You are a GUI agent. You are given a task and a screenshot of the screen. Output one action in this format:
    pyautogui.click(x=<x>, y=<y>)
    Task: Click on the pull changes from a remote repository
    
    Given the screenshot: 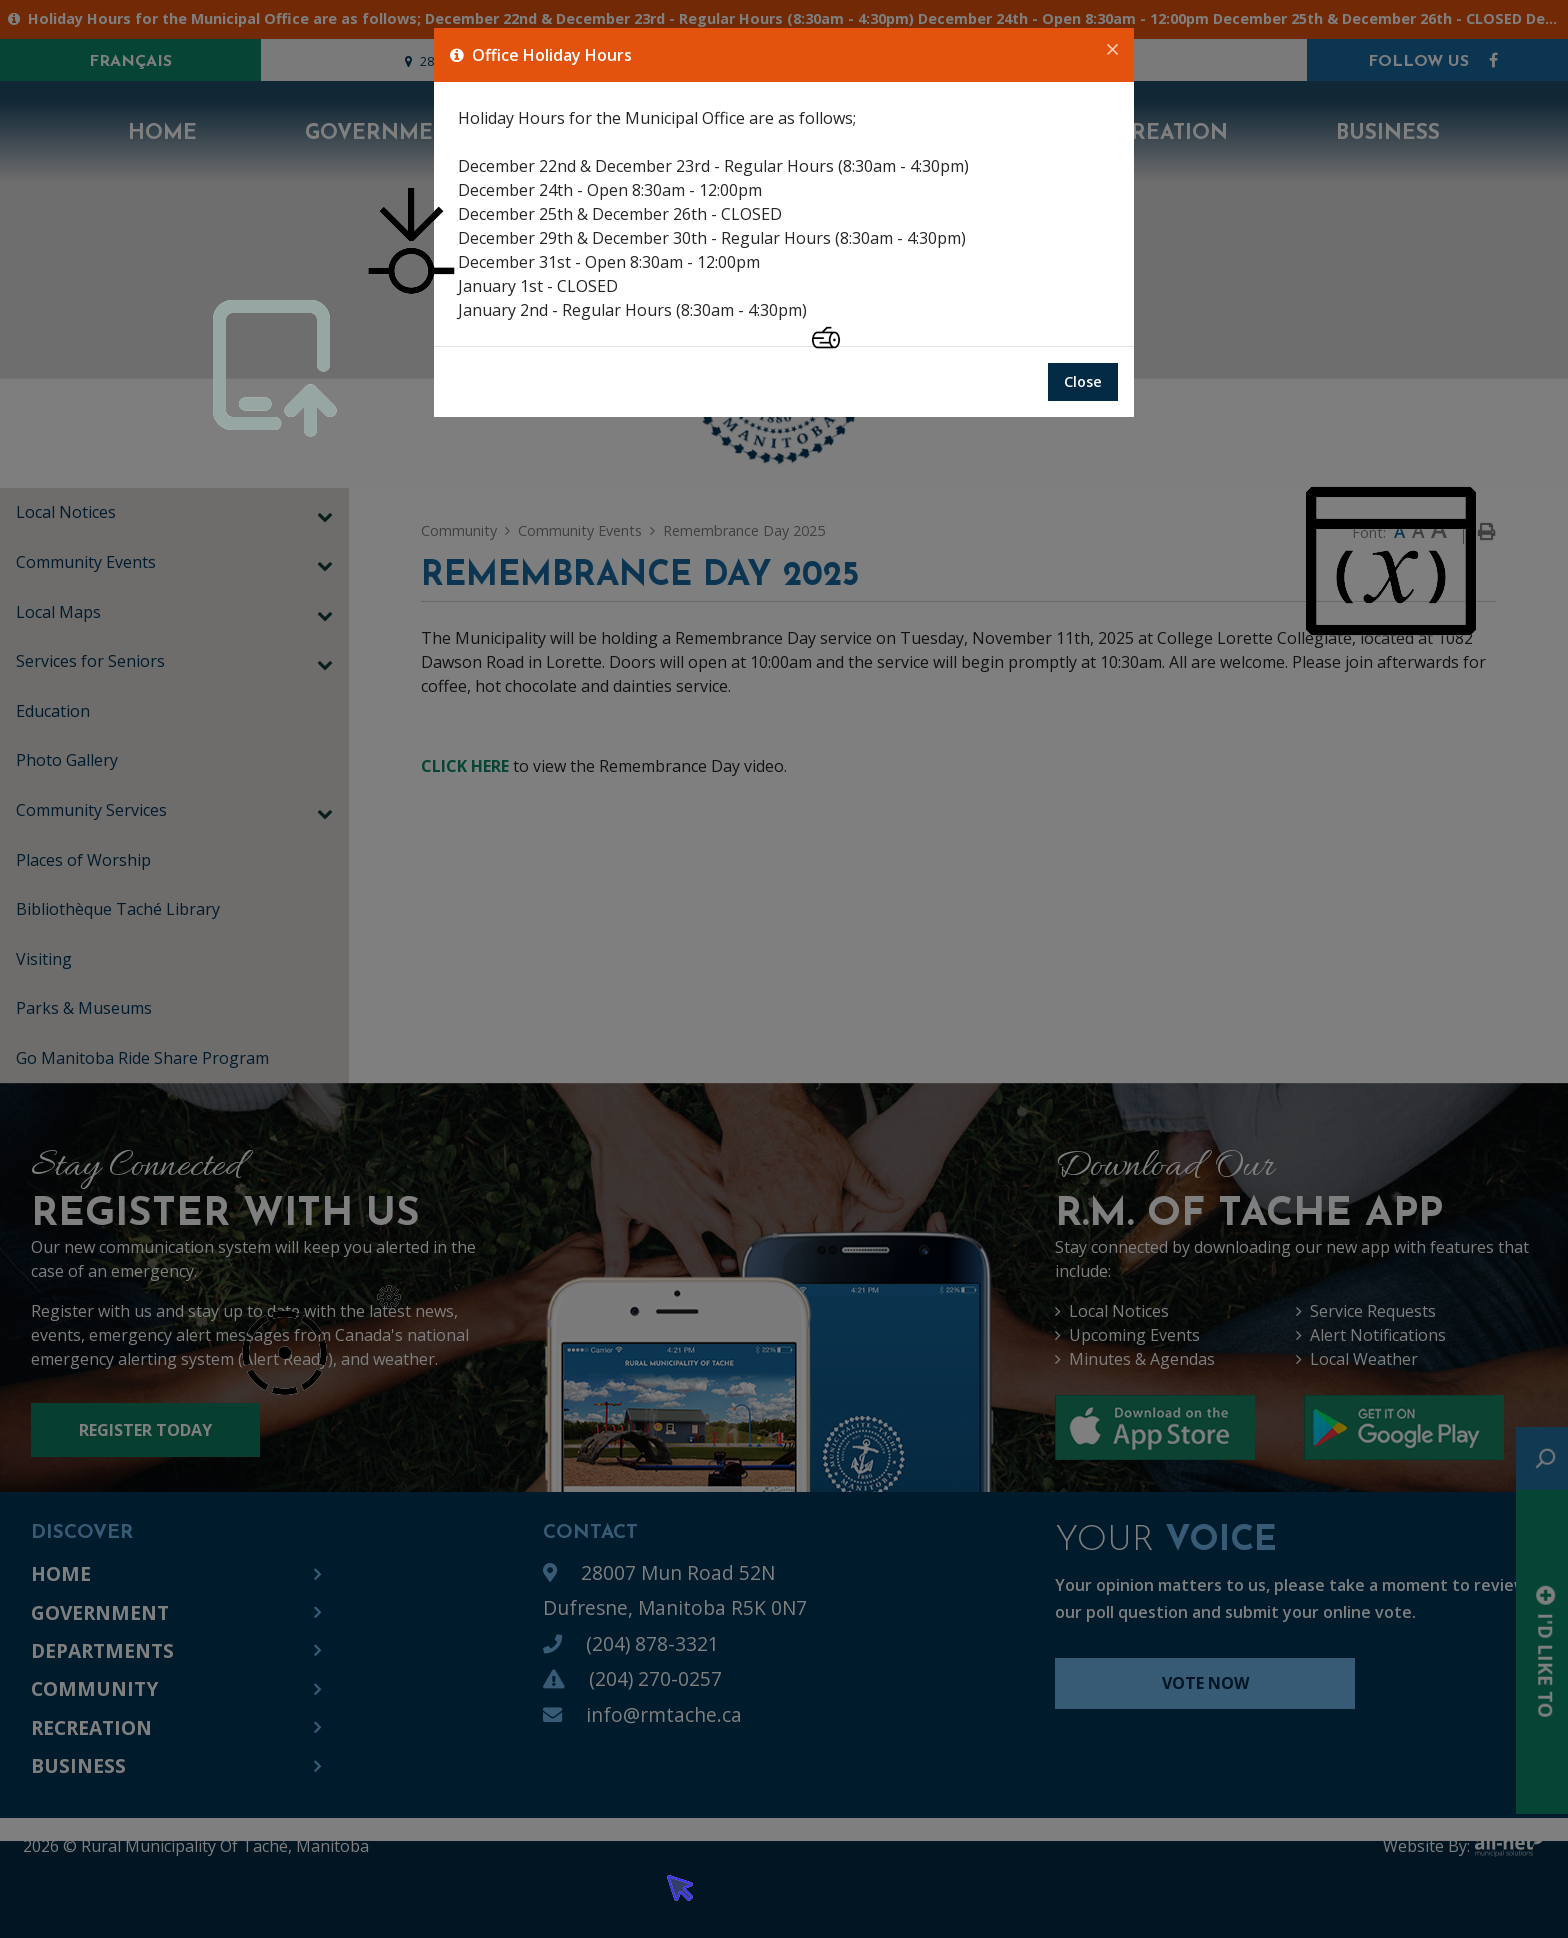 What is the action you would take?
    pyautogui.click(x=408, y=241)
    